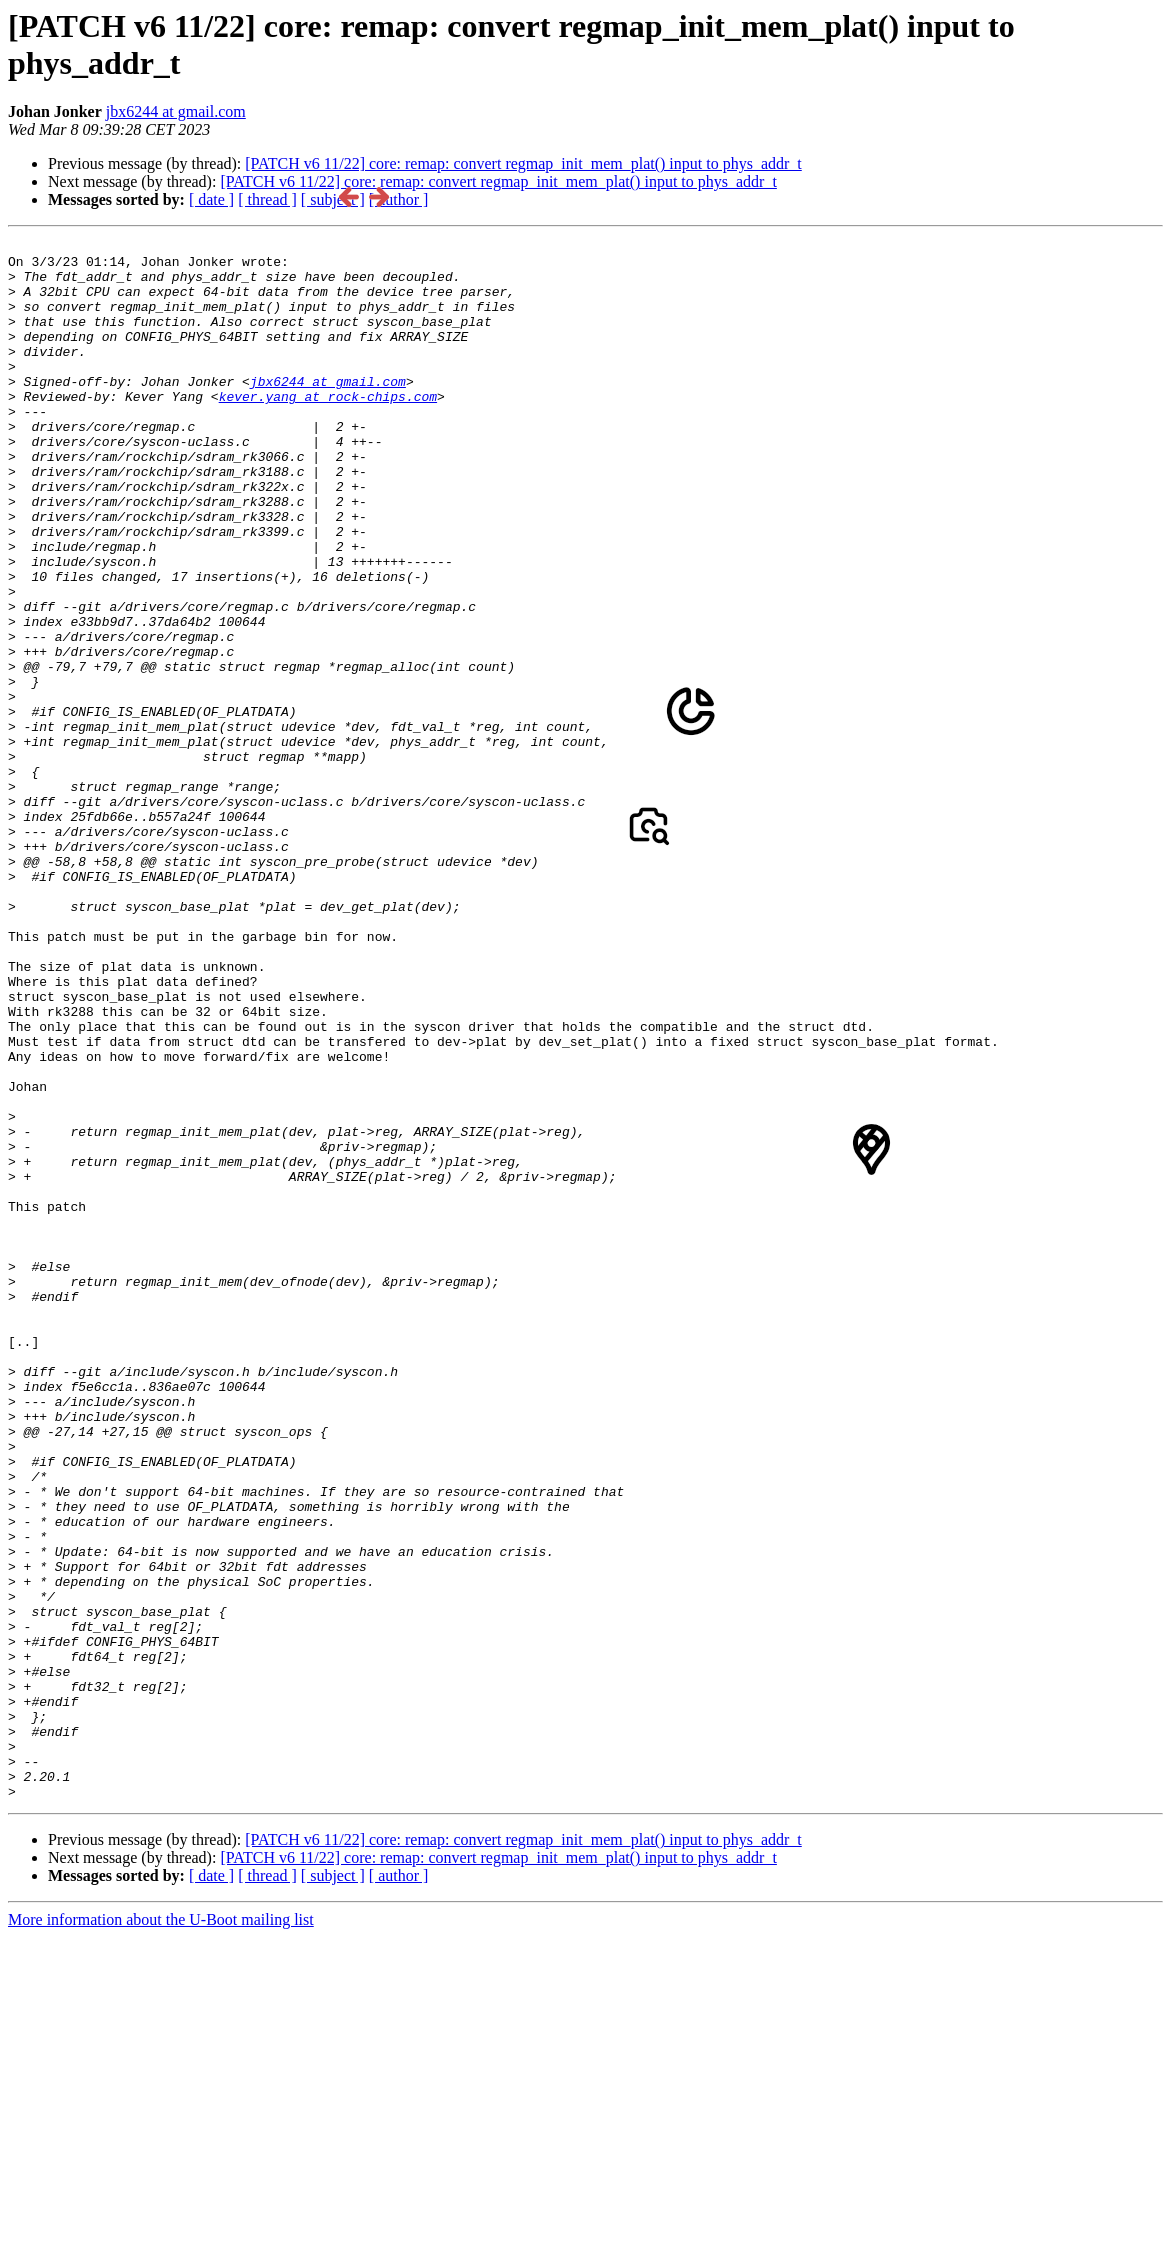 The image size is (1171, 2249). I want to click on search photos or images, so click(648, 824).